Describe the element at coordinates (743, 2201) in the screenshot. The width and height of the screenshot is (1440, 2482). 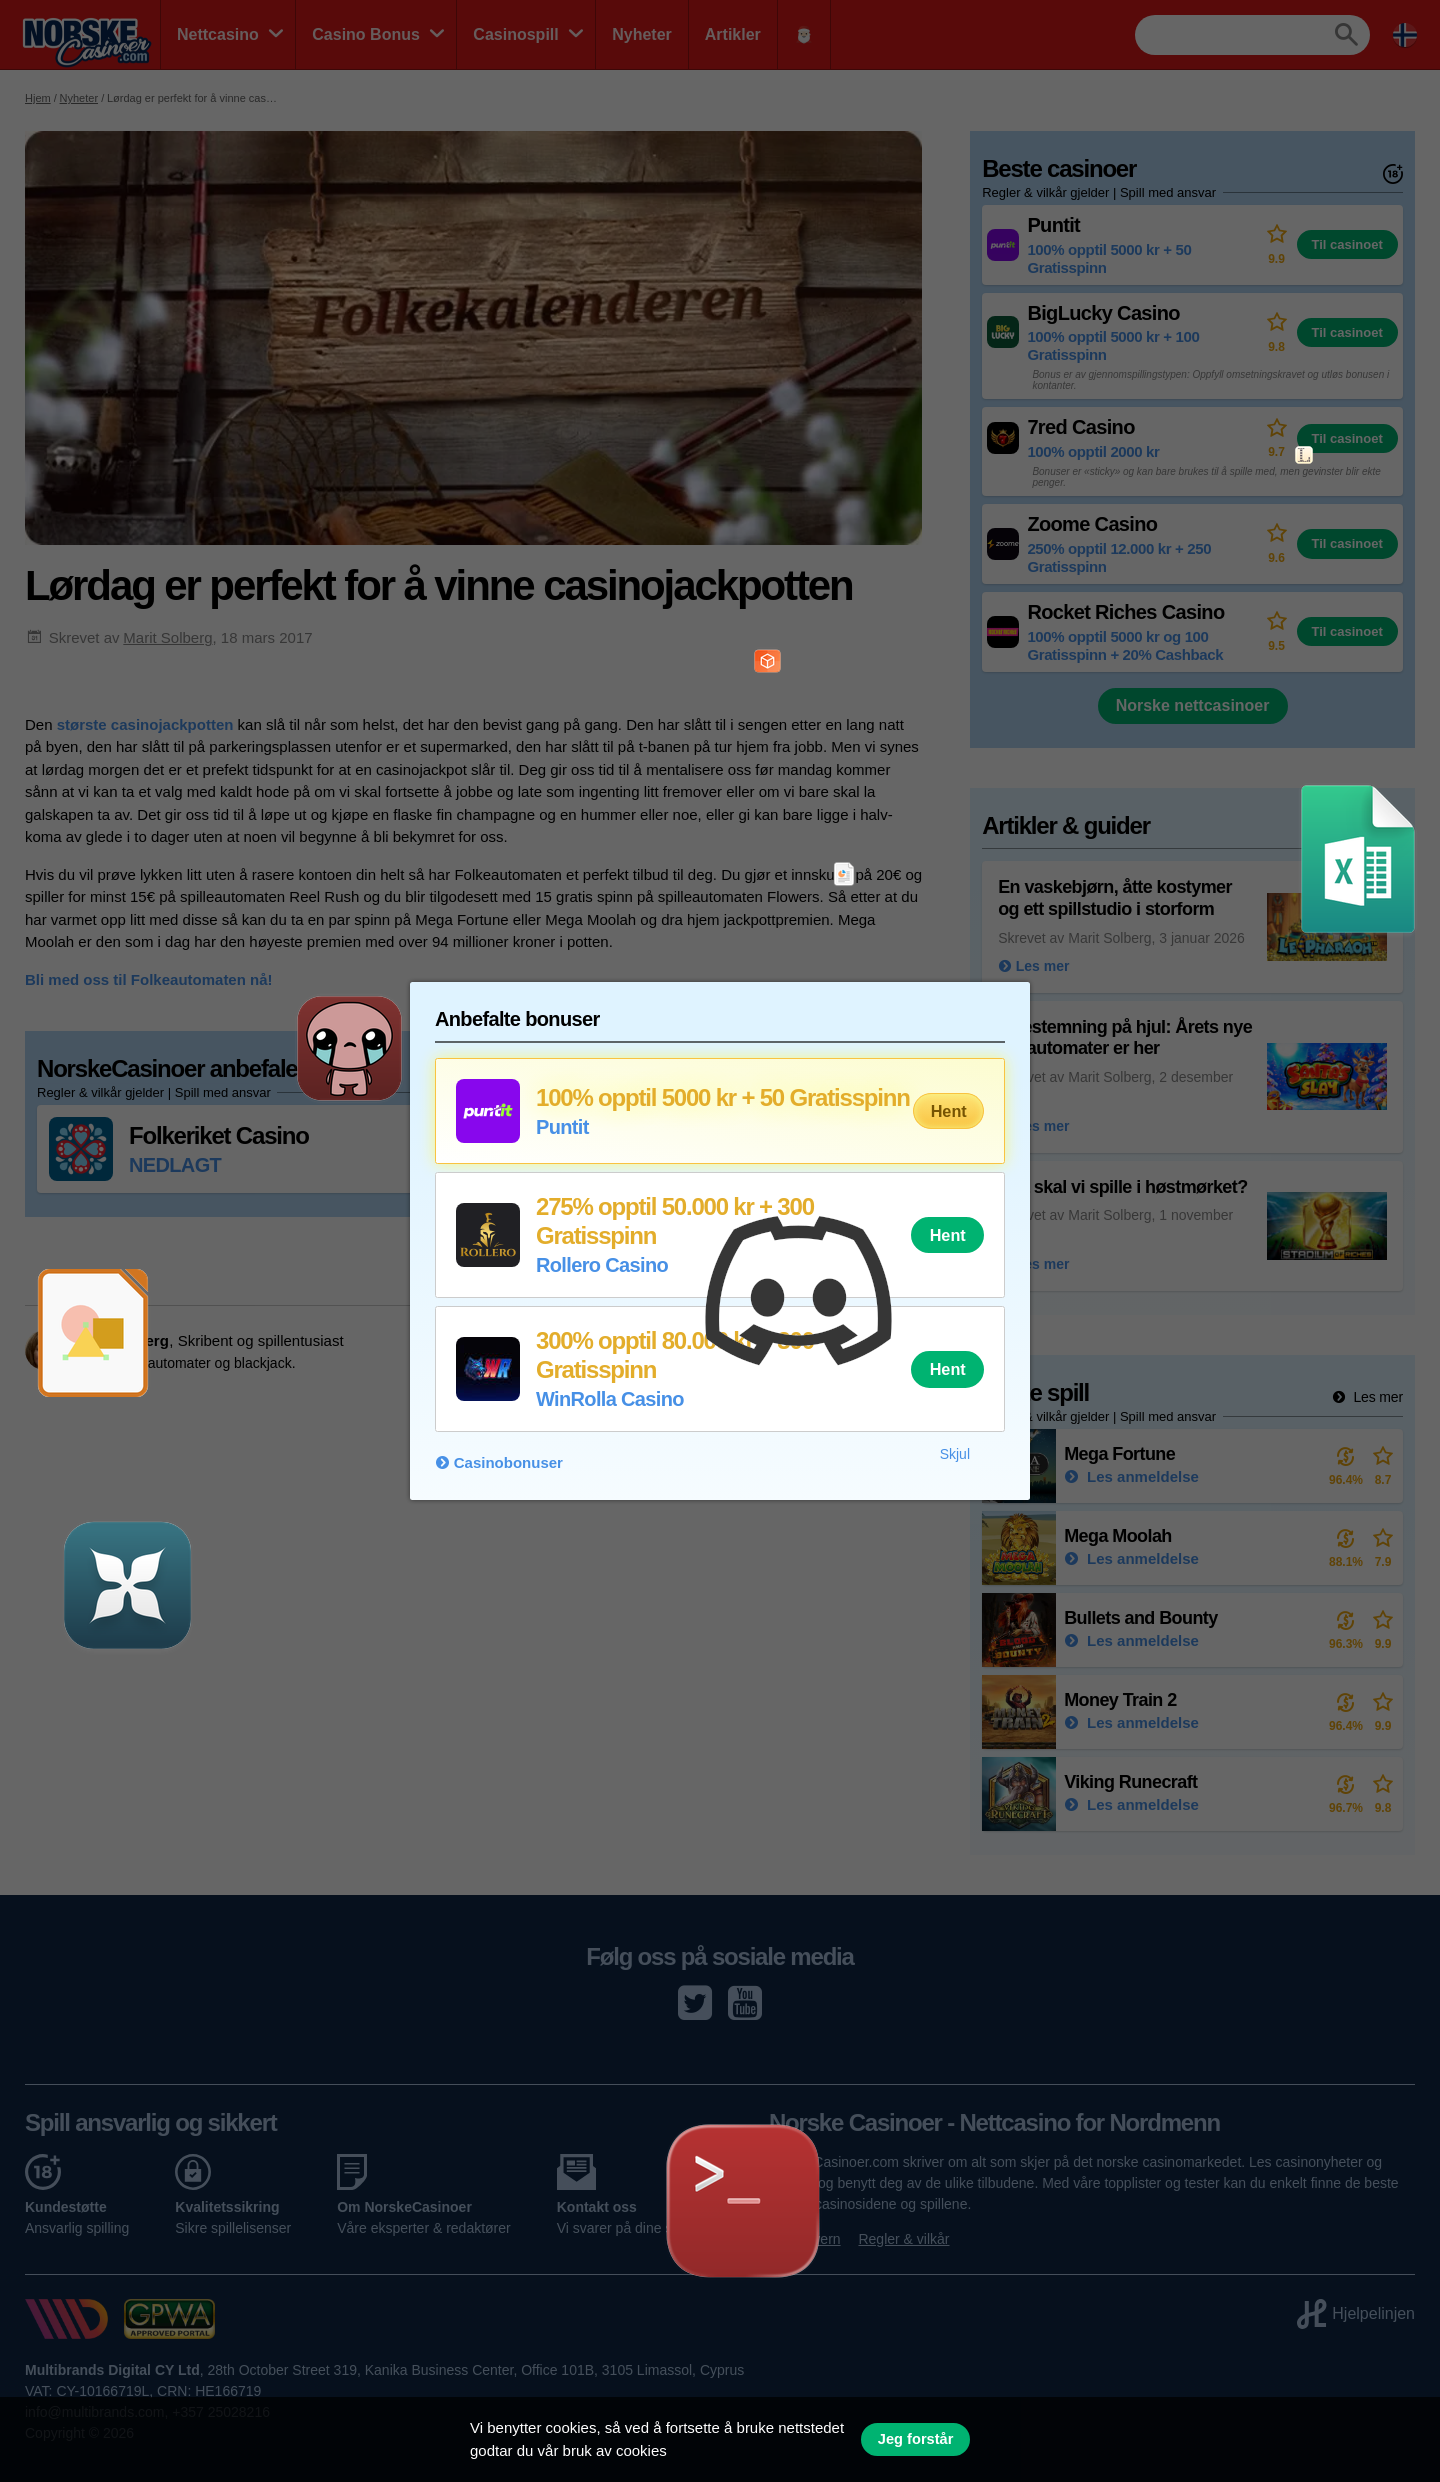
I see `open terminal with superuser/root privileges` at that location.